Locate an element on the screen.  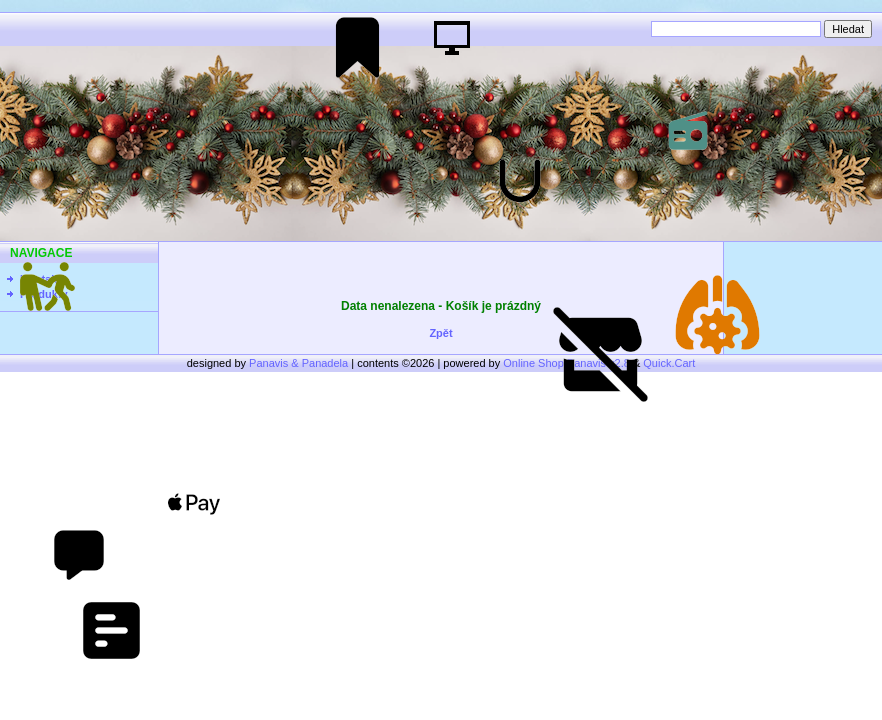
indicates a store or shop is closed is located at coordinates (600, 354).